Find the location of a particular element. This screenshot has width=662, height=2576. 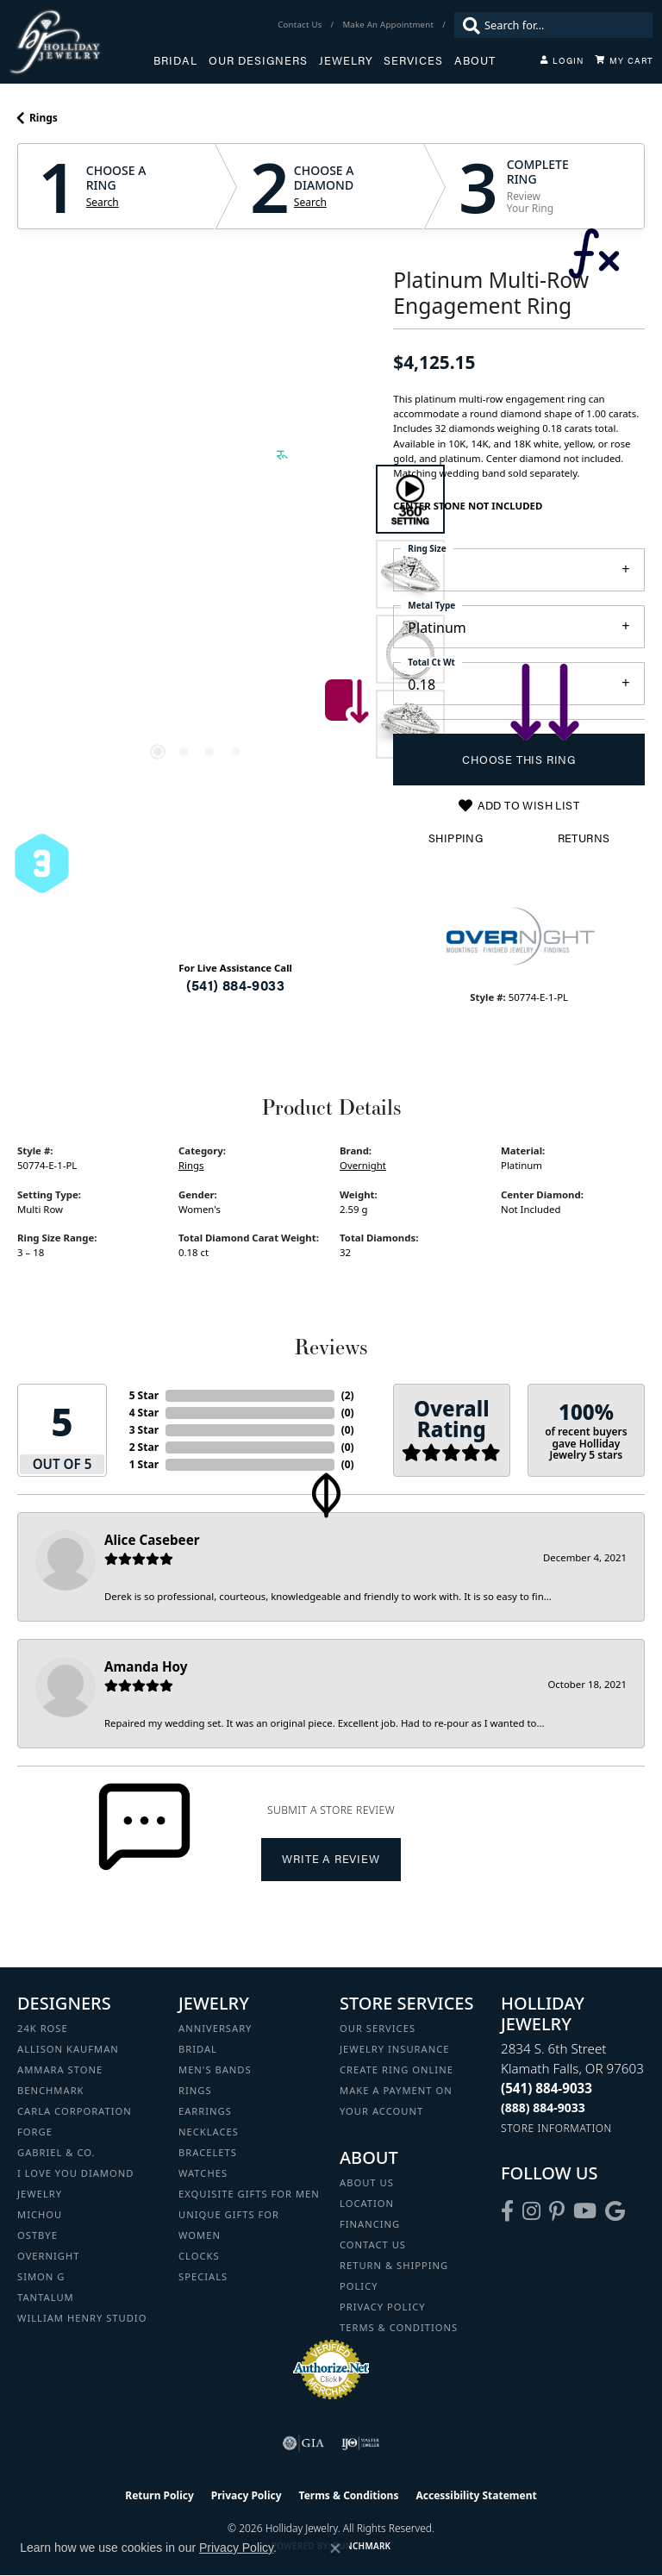

step 3 in a multi-step process is located at coordinates (41, 863).